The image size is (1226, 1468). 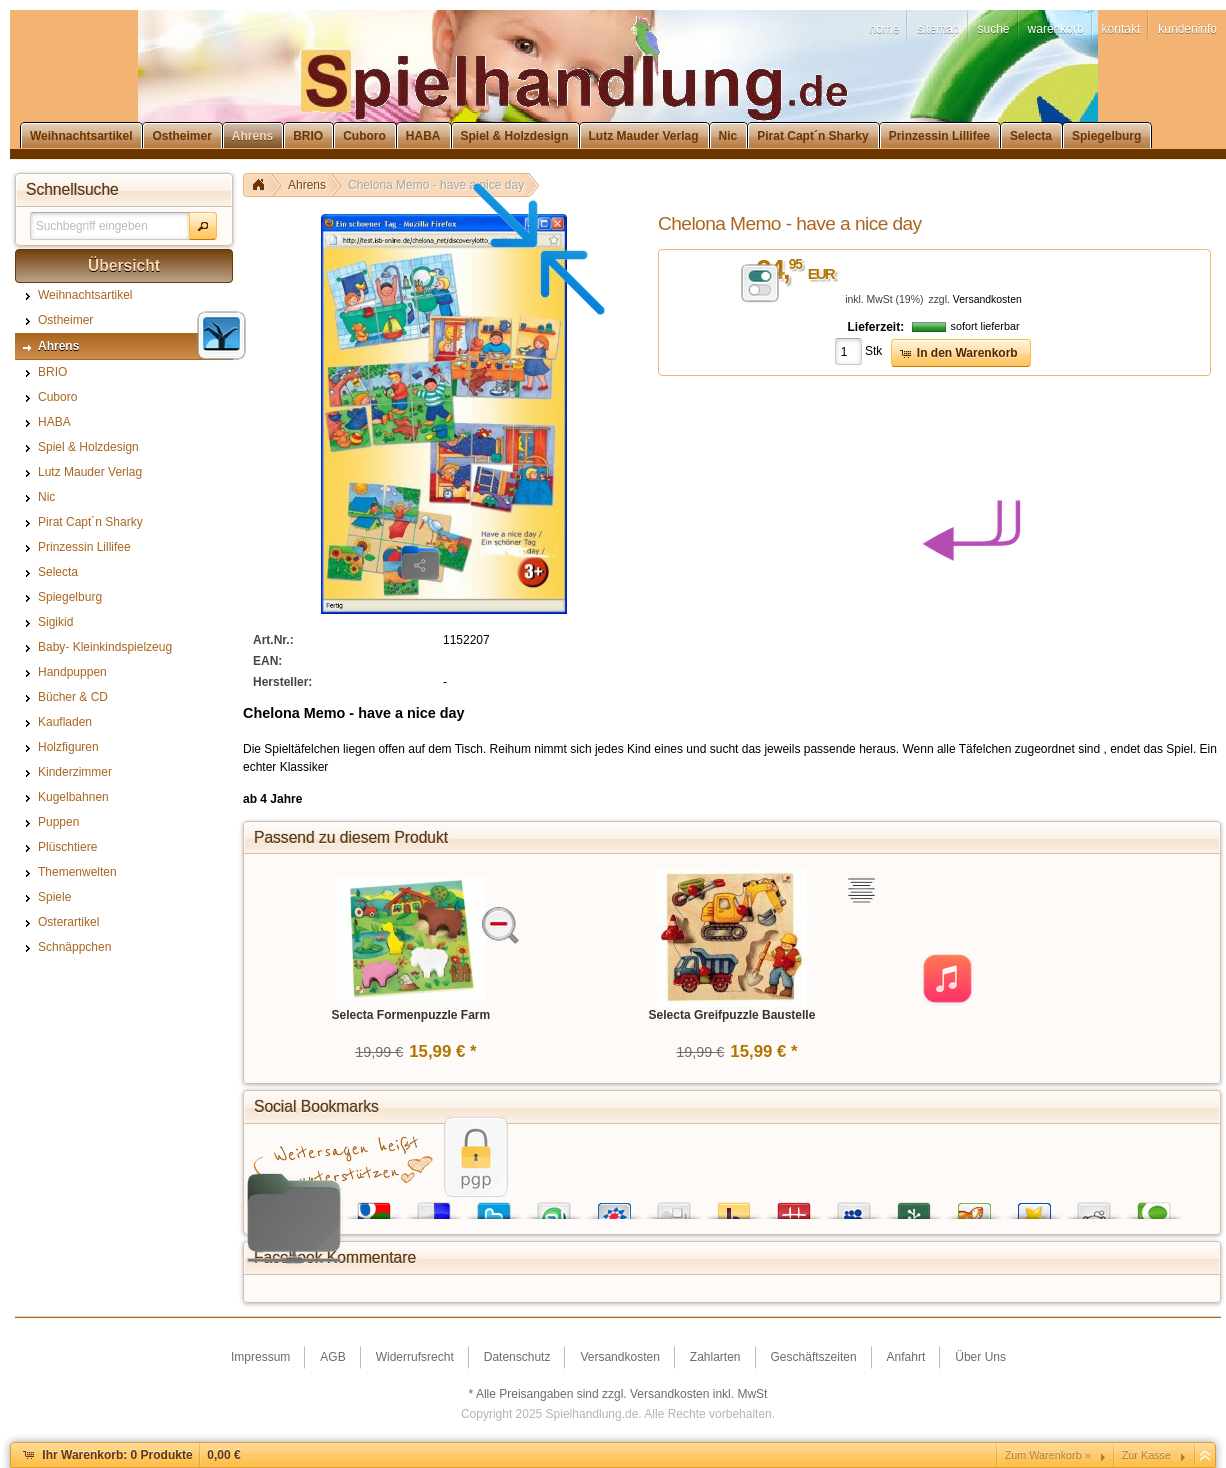 I want to click on zoom out of the current view, so click(x=500, y=925).